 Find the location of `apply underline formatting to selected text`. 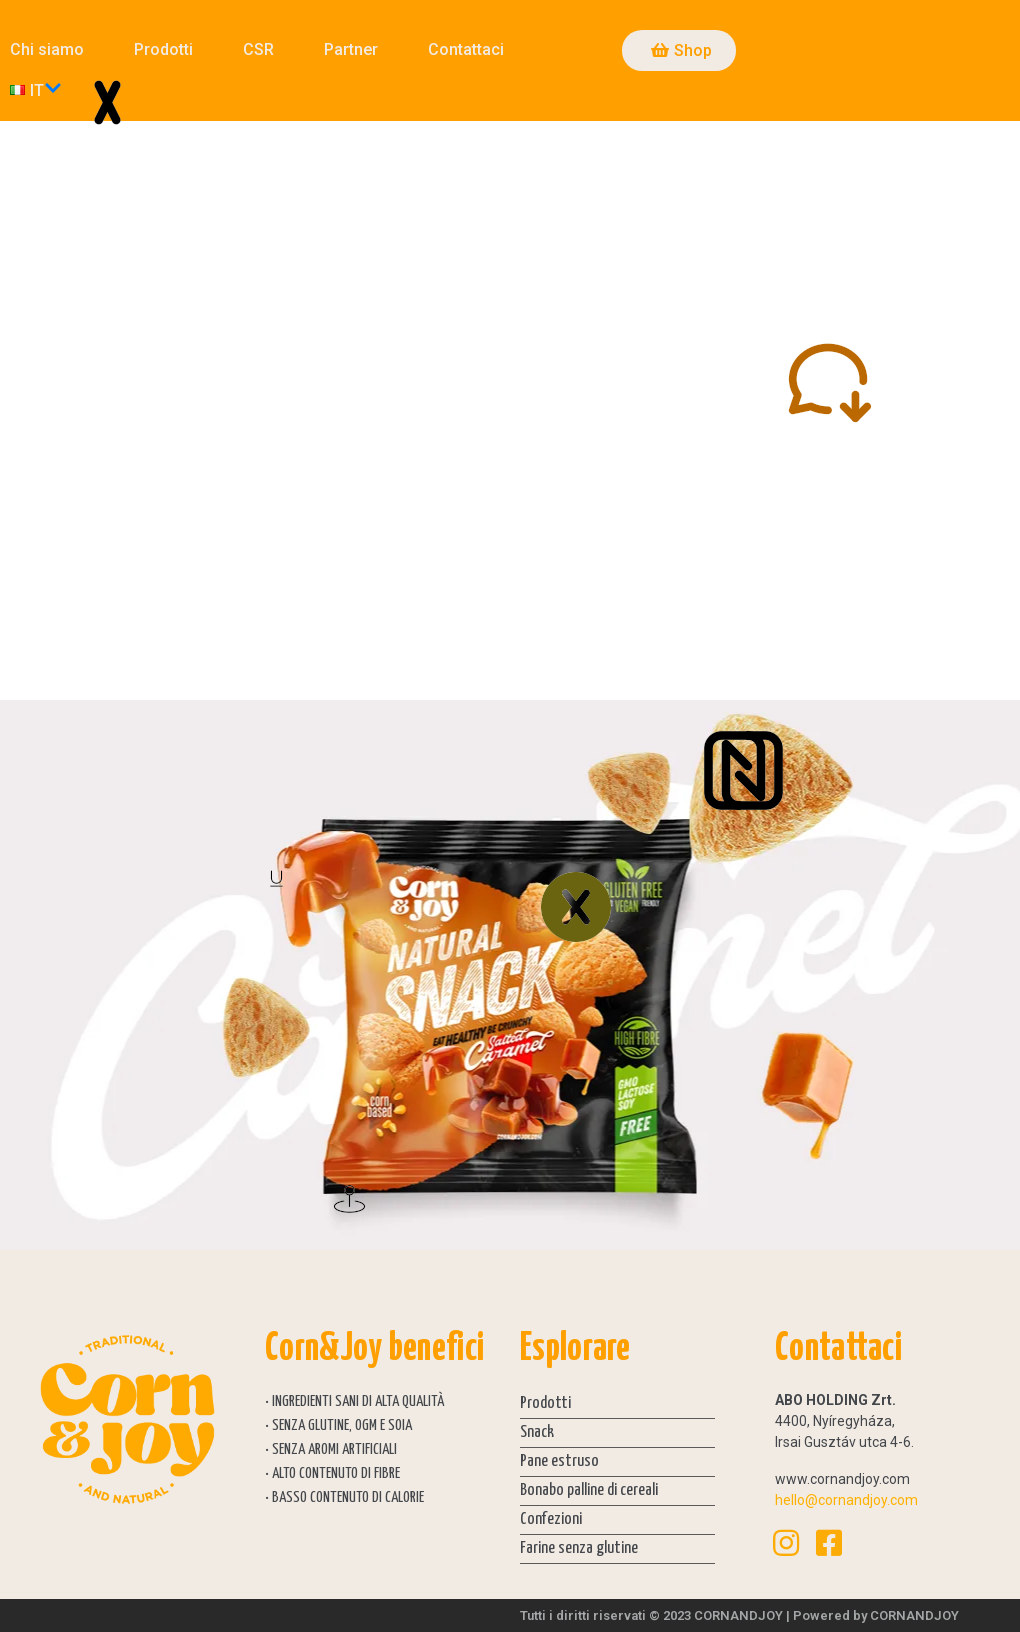

apply underline formatting to selected text is located at coordinates (276, 877).